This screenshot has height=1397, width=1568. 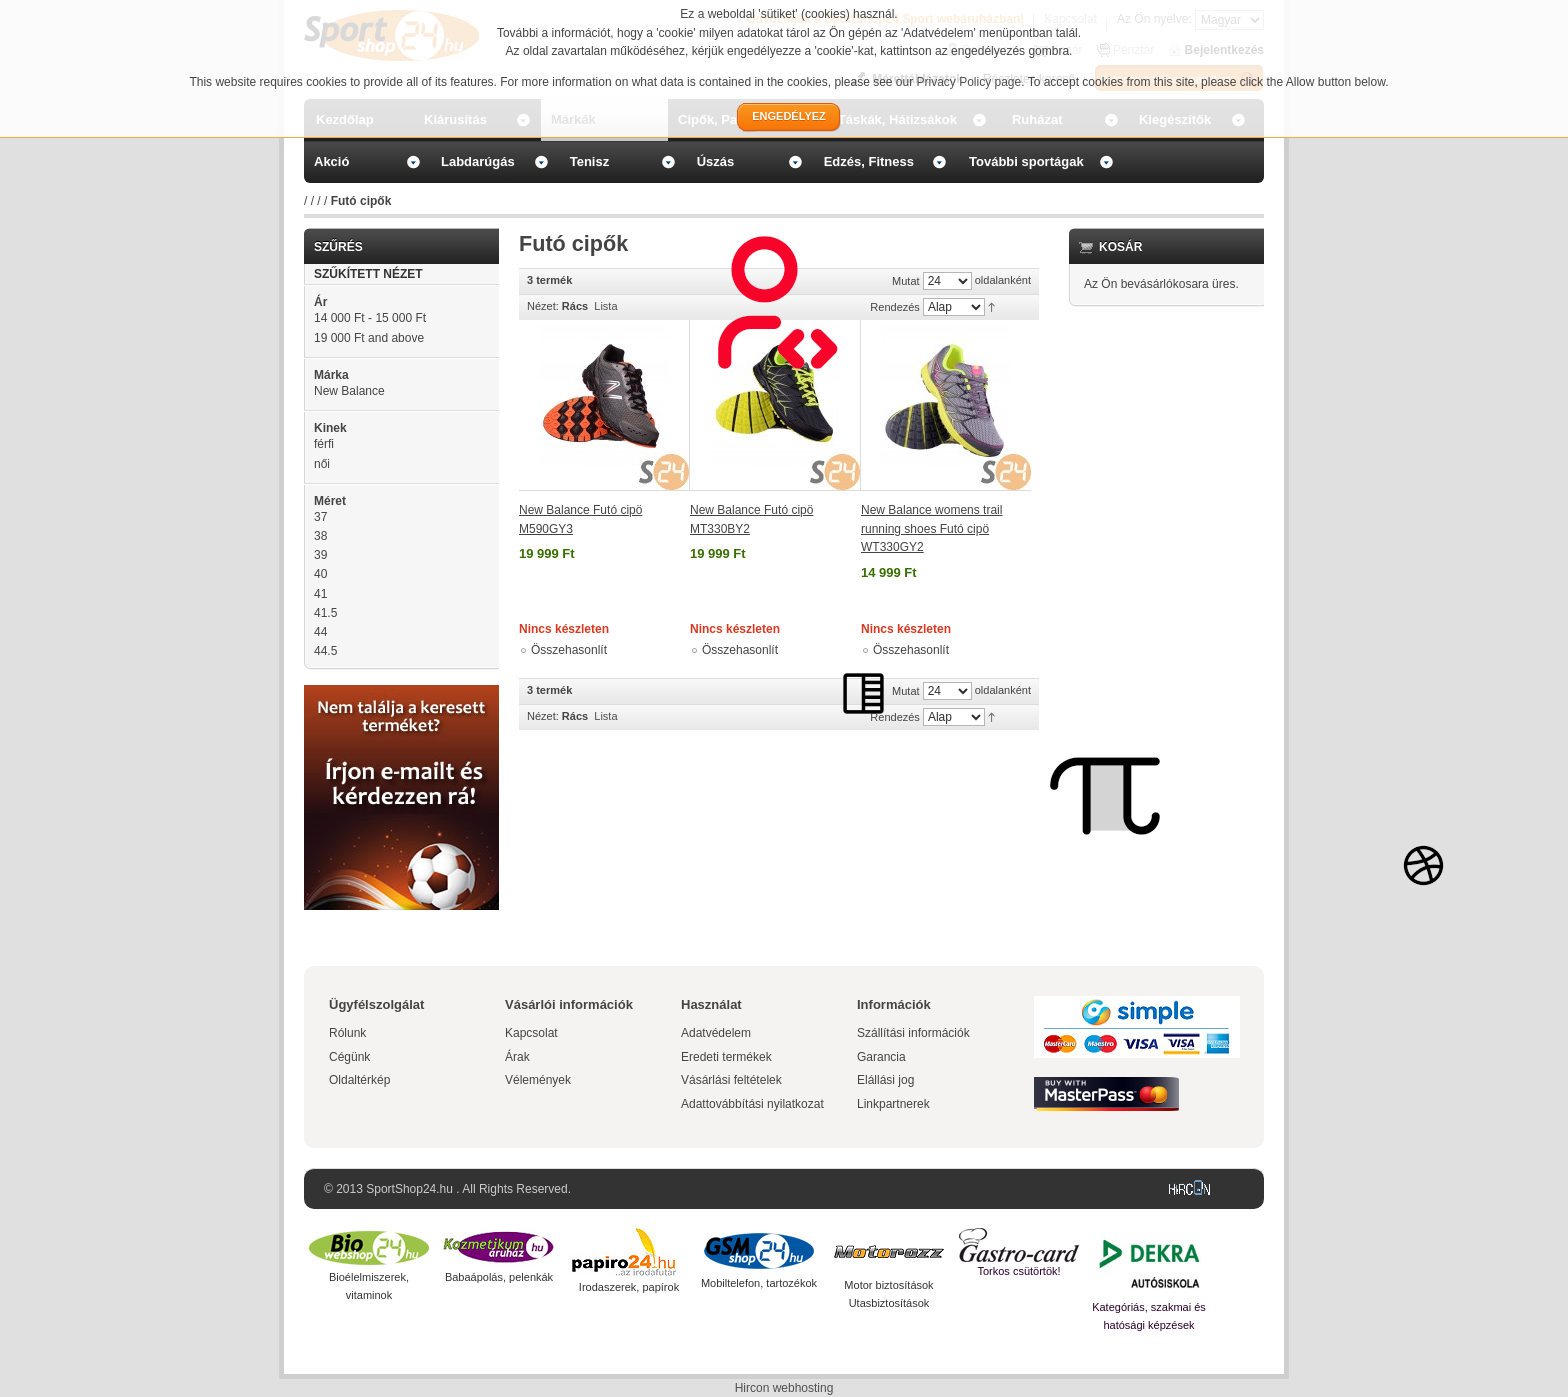 I want to click on access mathematical or scientific calculator functions, so click(x=1107, y=794).